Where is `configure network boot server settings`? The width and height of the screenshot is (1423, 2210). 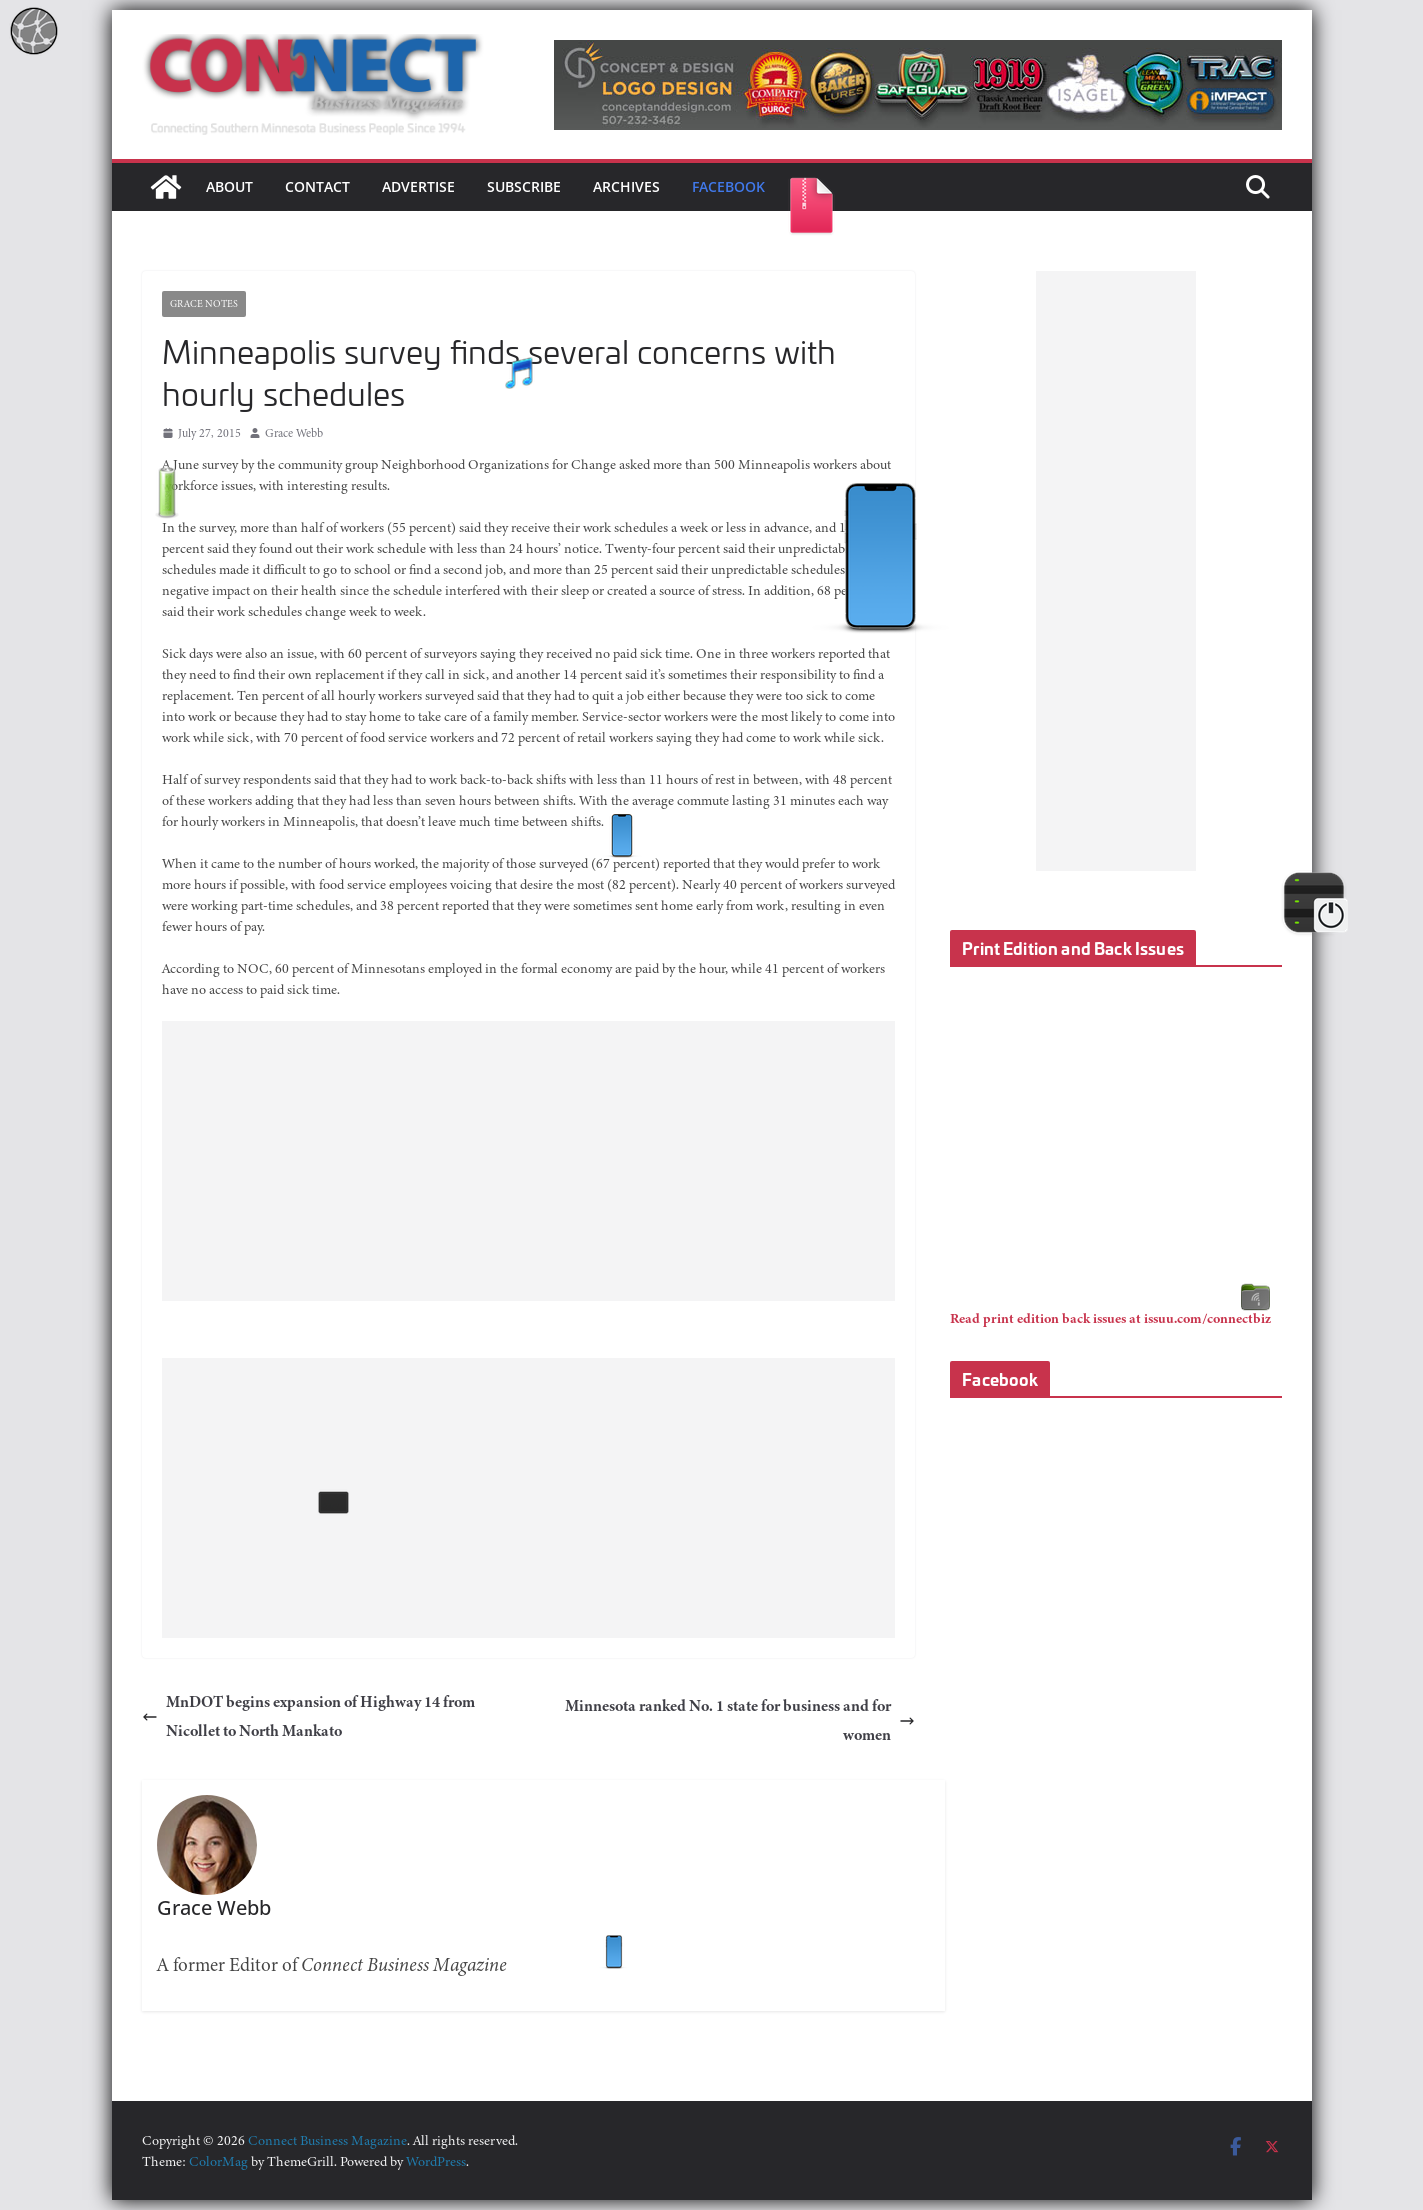
configure network boot server settings is located at coordinates (1314, 903).